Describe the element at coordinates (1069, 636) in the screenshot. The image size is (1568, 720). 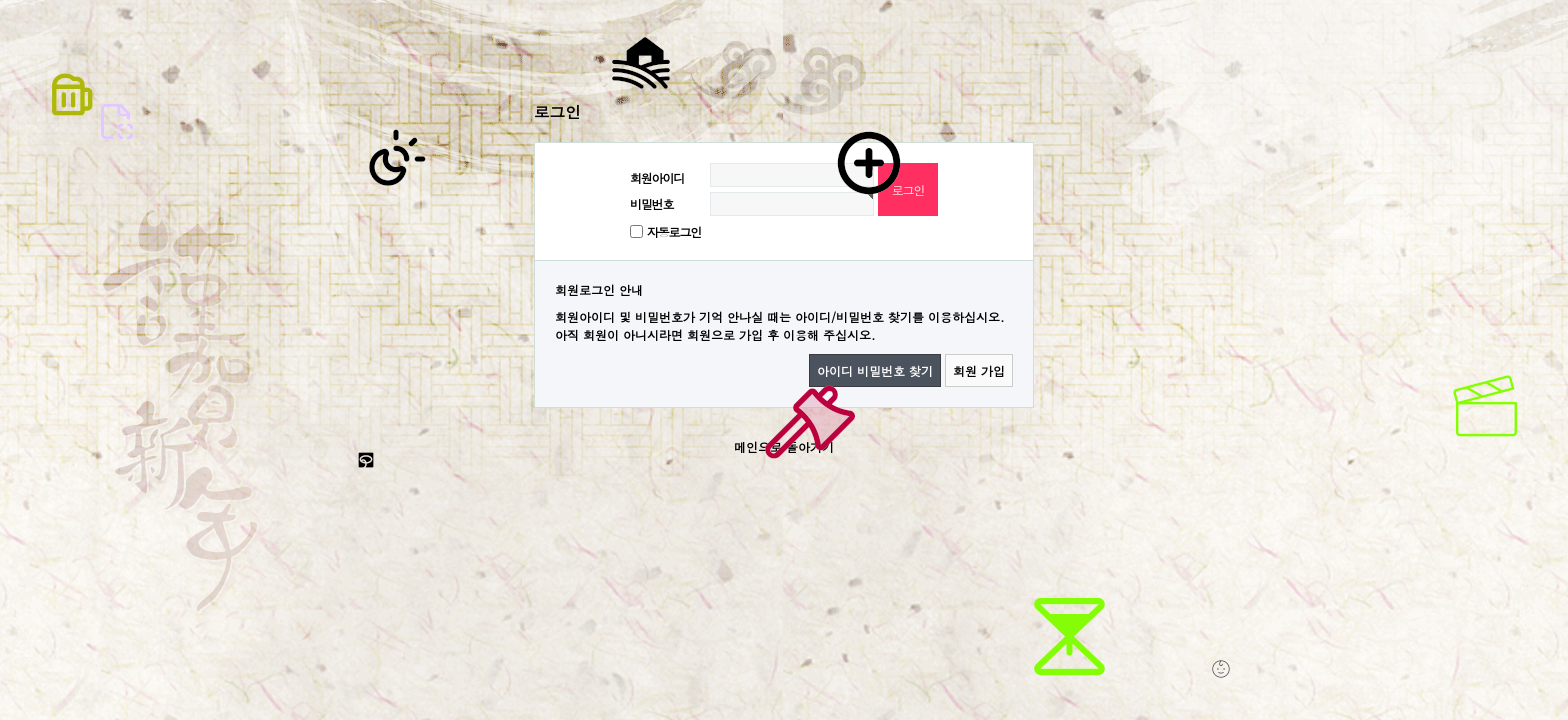
I see `indicates a process is in progress or loading` at that location.